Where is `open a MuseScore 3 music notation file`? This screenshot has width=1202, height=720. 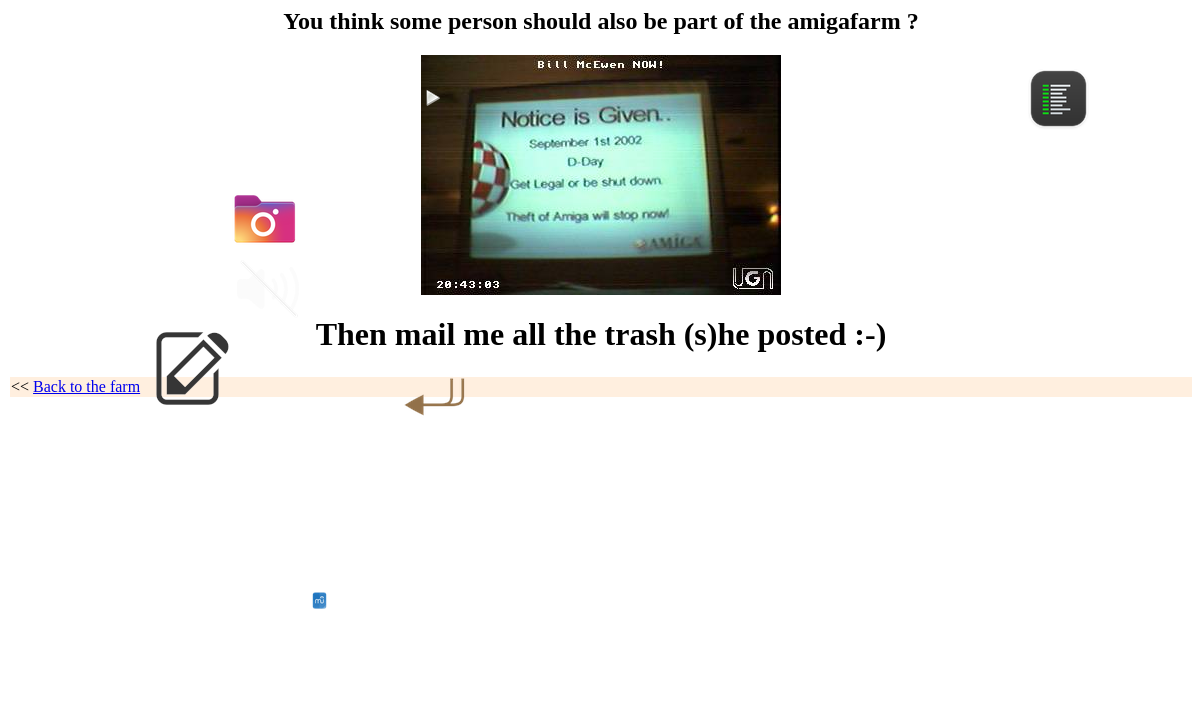 open a MuseScore 3 music notation file is located at coordinates (319, 600).